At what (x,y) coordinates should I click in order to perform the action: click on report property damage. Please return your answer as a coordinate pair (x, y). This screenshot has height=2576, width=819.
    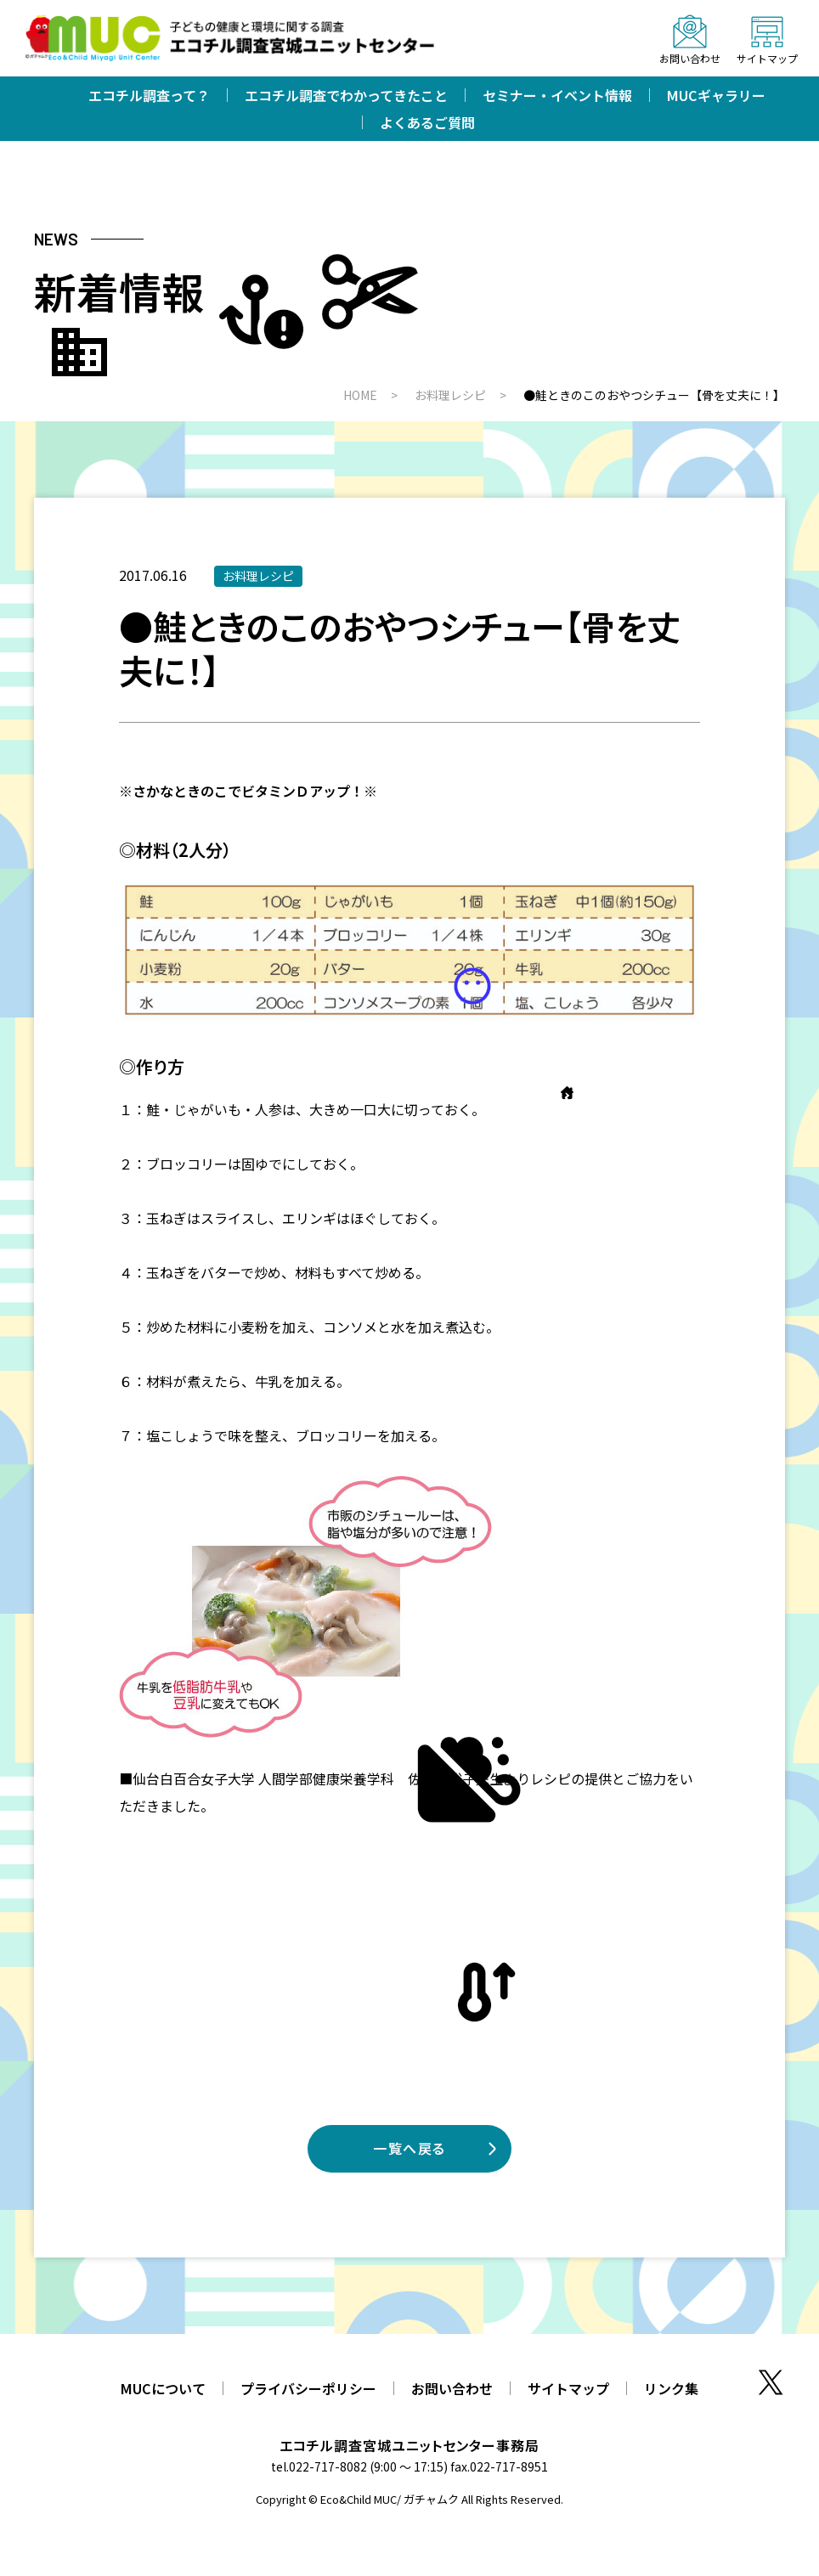
    Looking at the image, I should click on (567, 1092).